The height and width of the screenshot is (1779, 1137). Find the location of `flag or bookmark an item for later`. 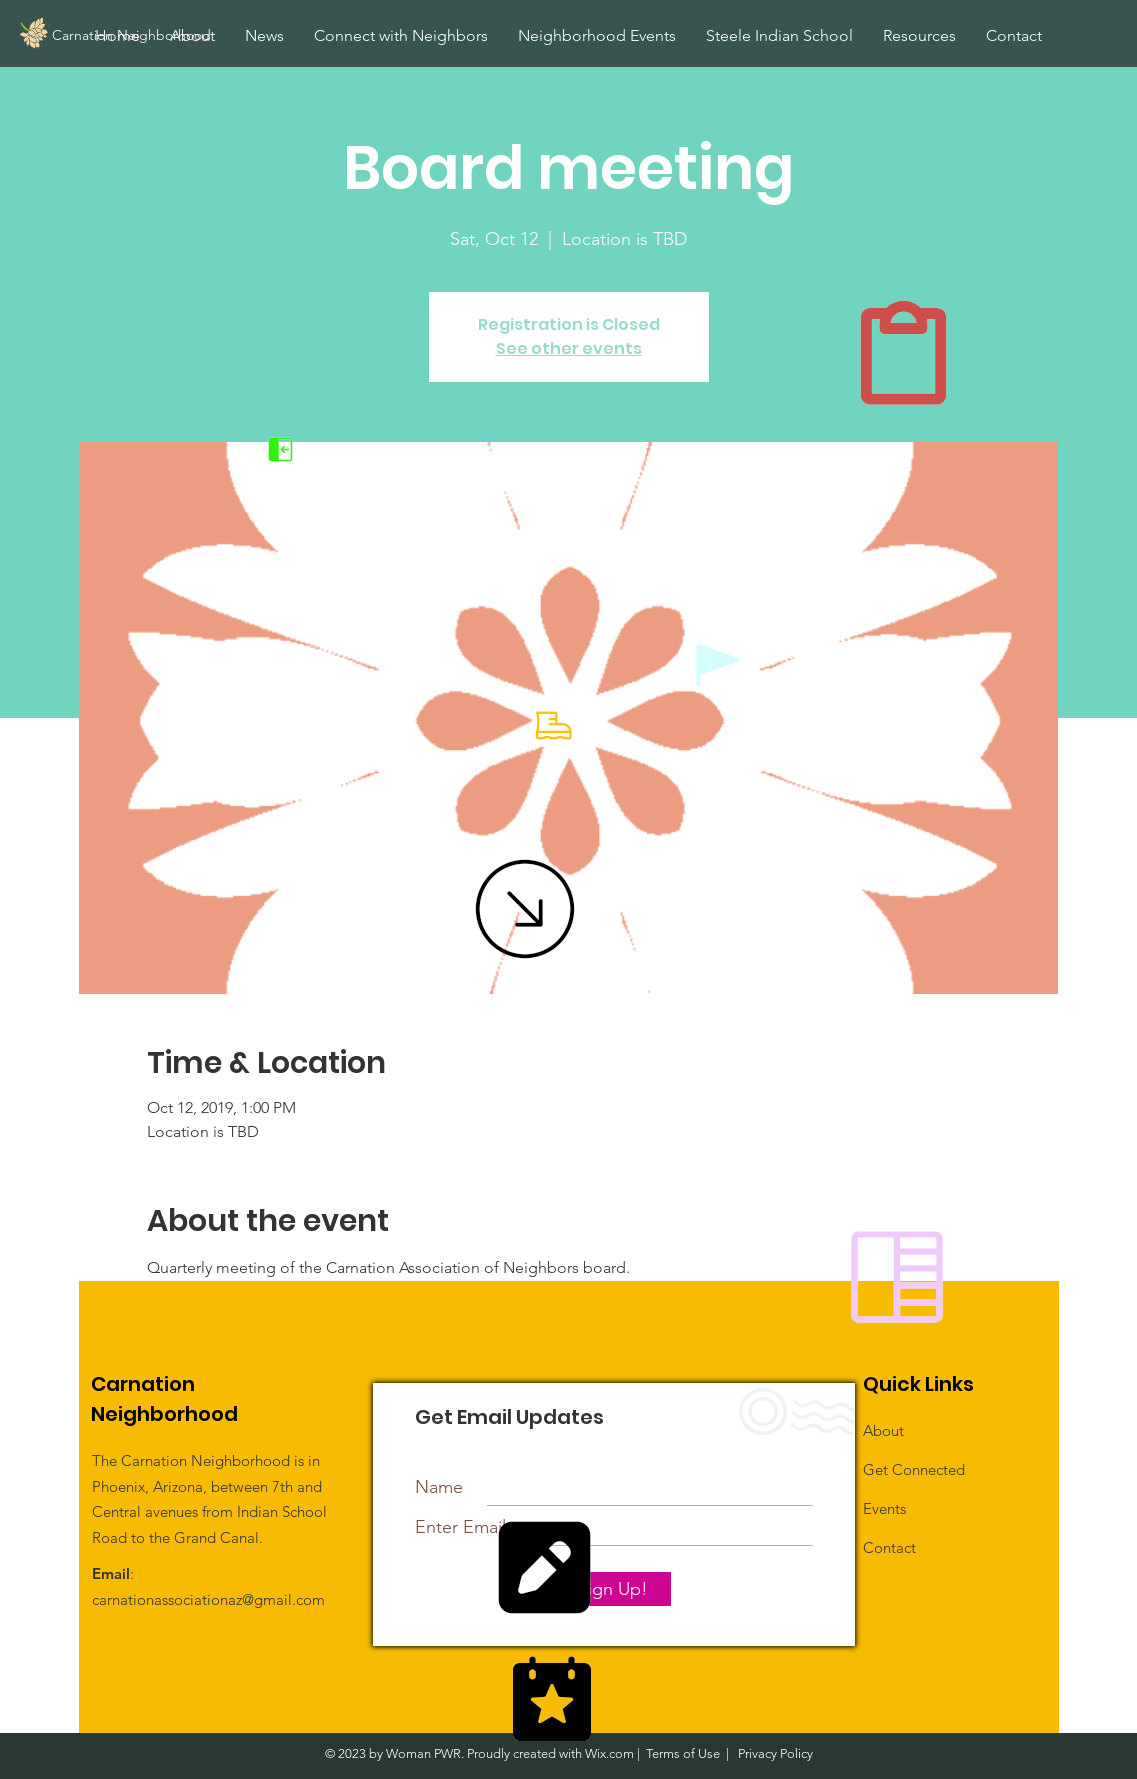

flag or bookmark an item for later is located at coordinates (714, 665).